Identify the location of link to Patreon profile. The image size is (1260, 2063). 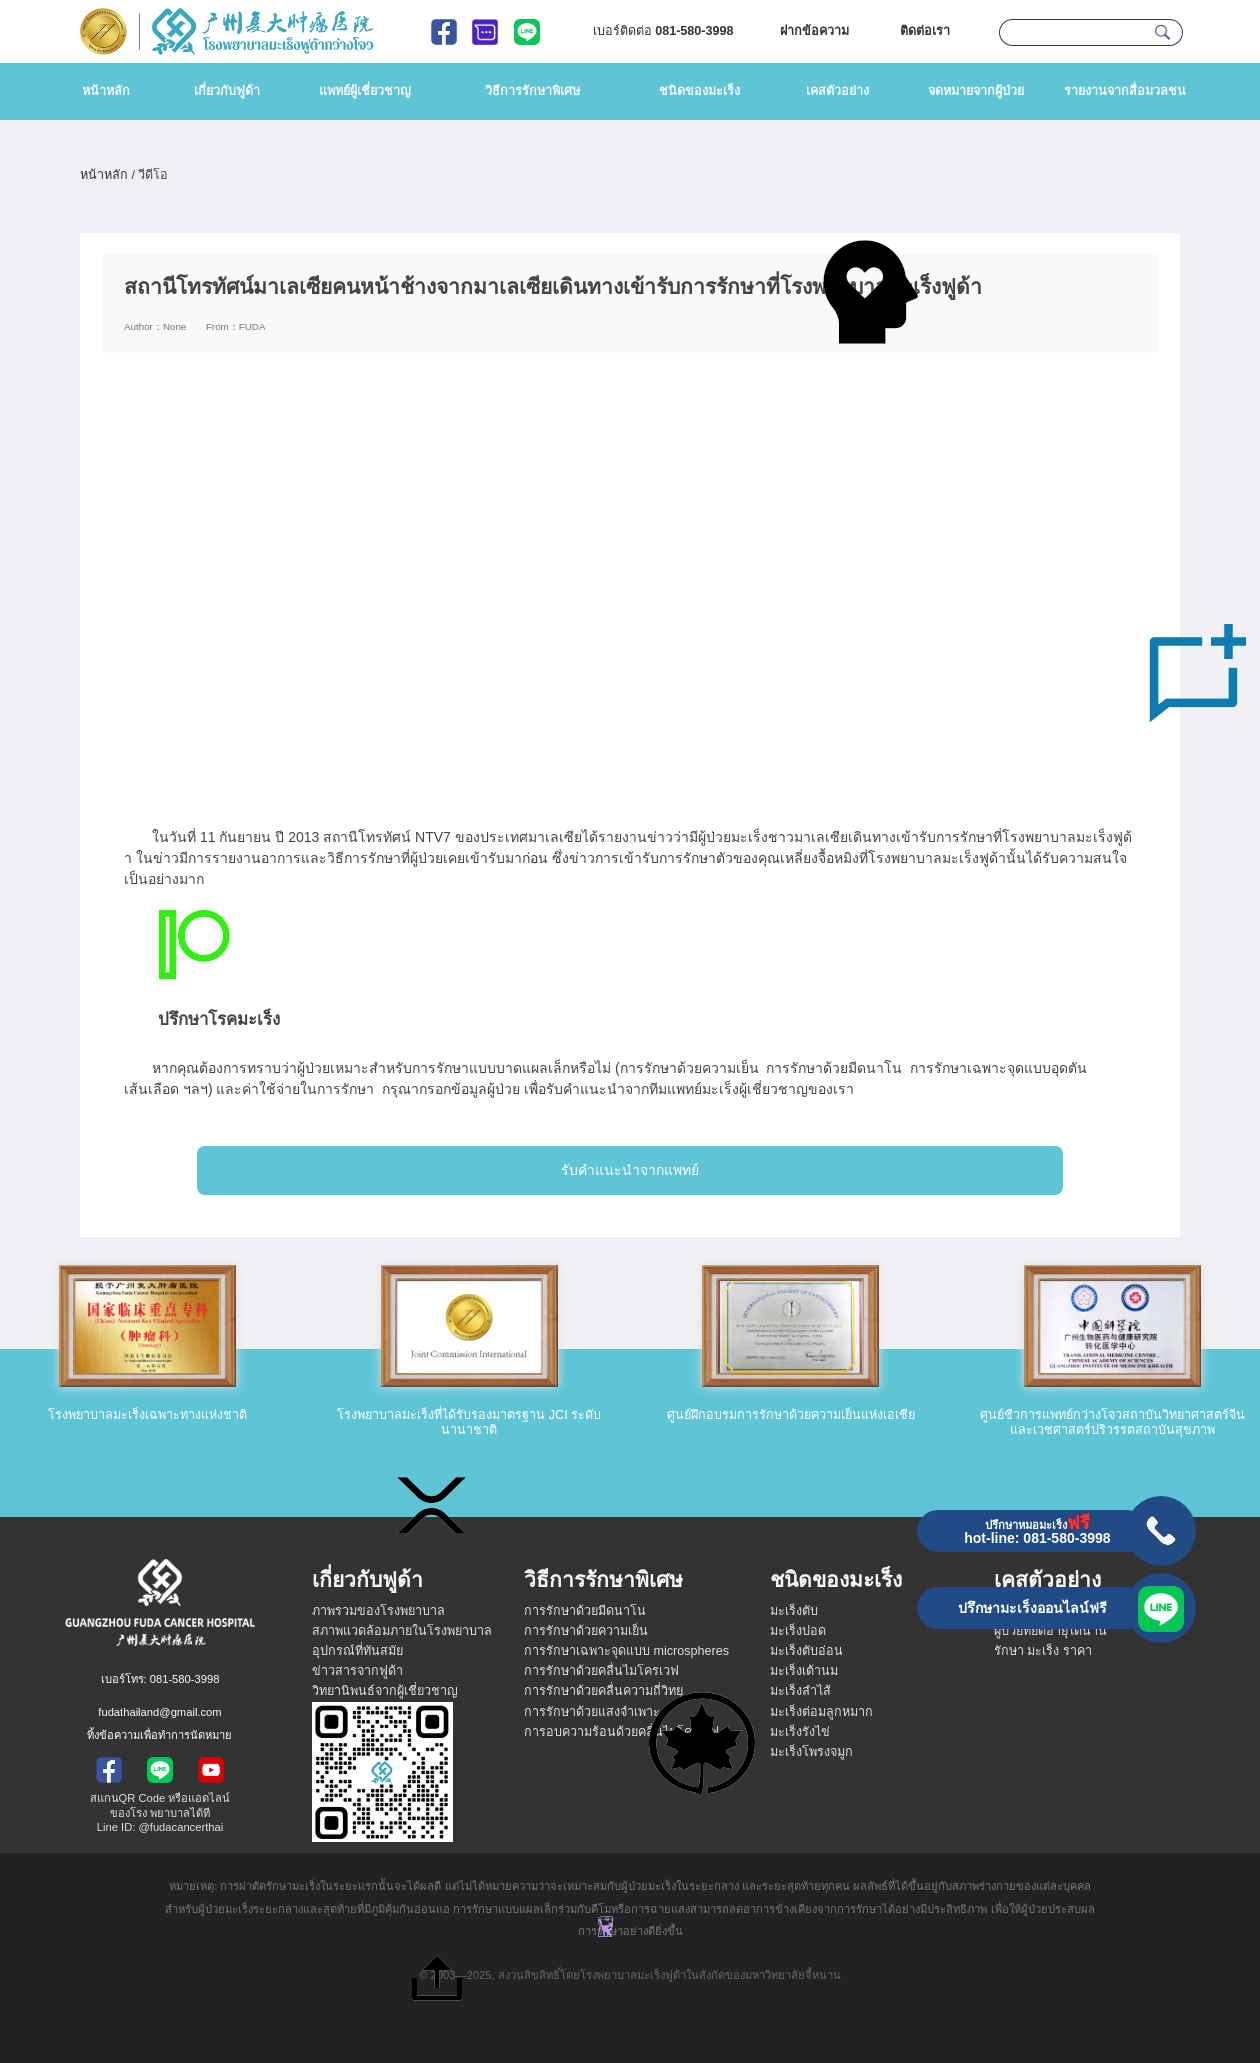
(193, 944).